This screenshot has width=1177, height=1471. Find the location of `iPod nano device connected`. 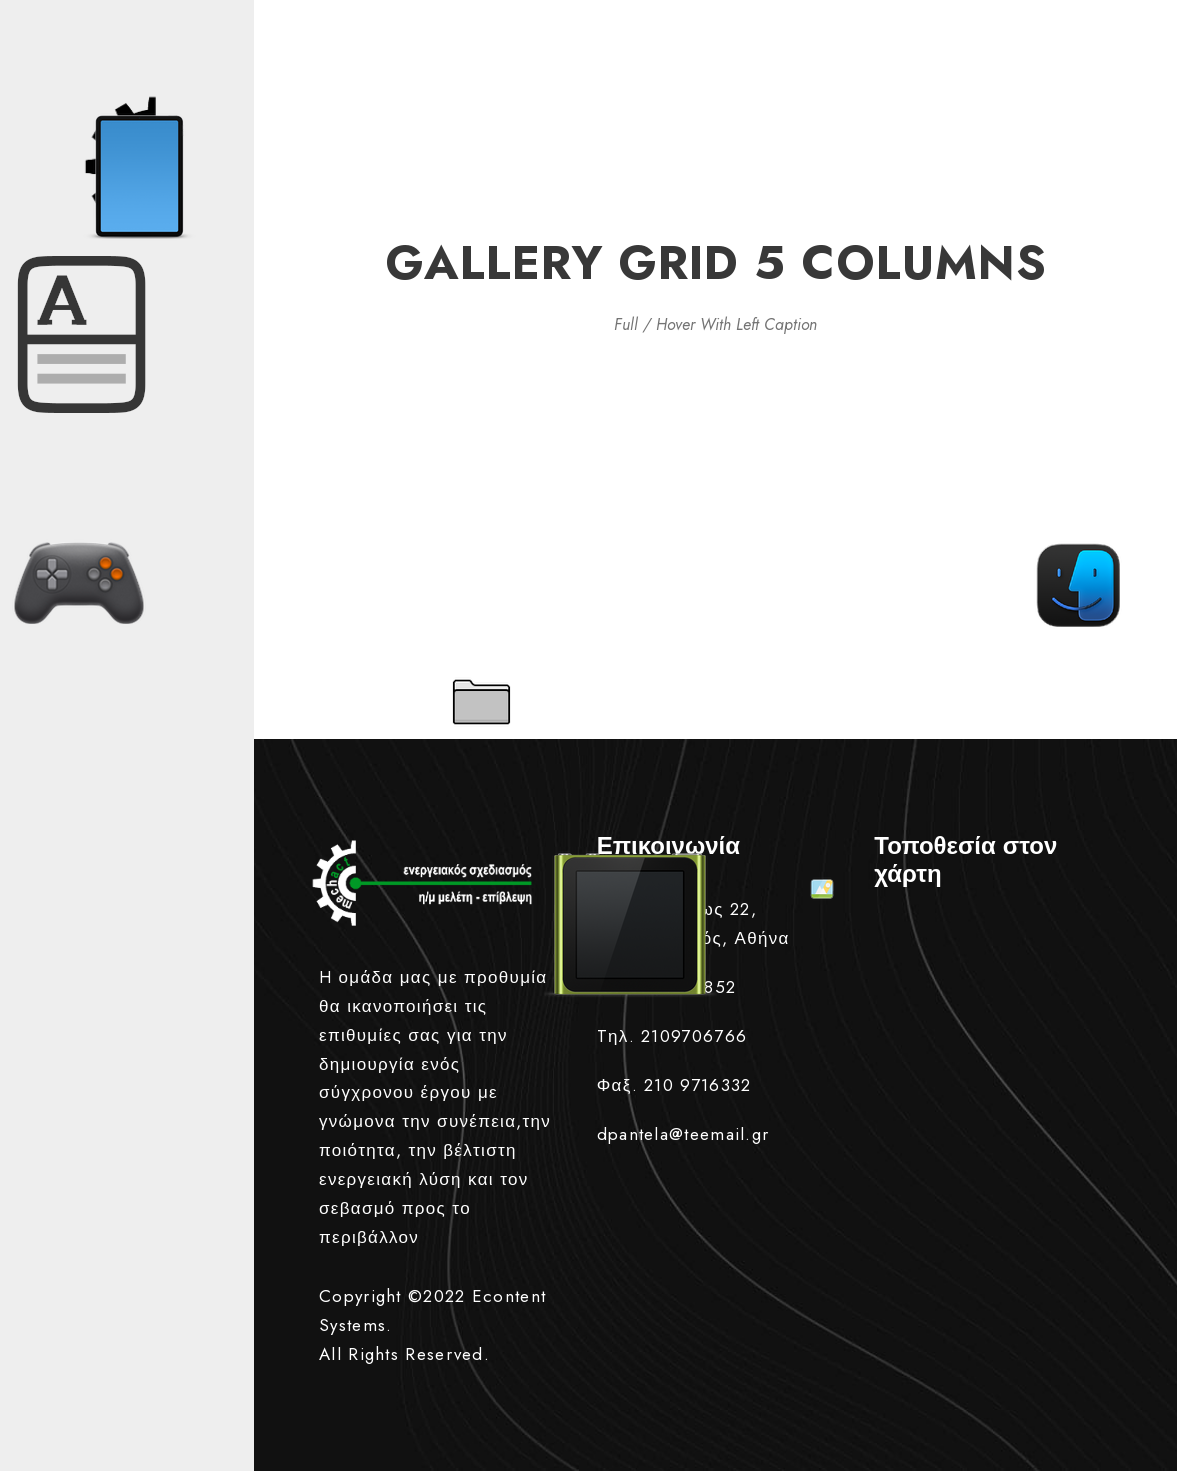

iPod nano device connected is located at coordinates (630, 924).